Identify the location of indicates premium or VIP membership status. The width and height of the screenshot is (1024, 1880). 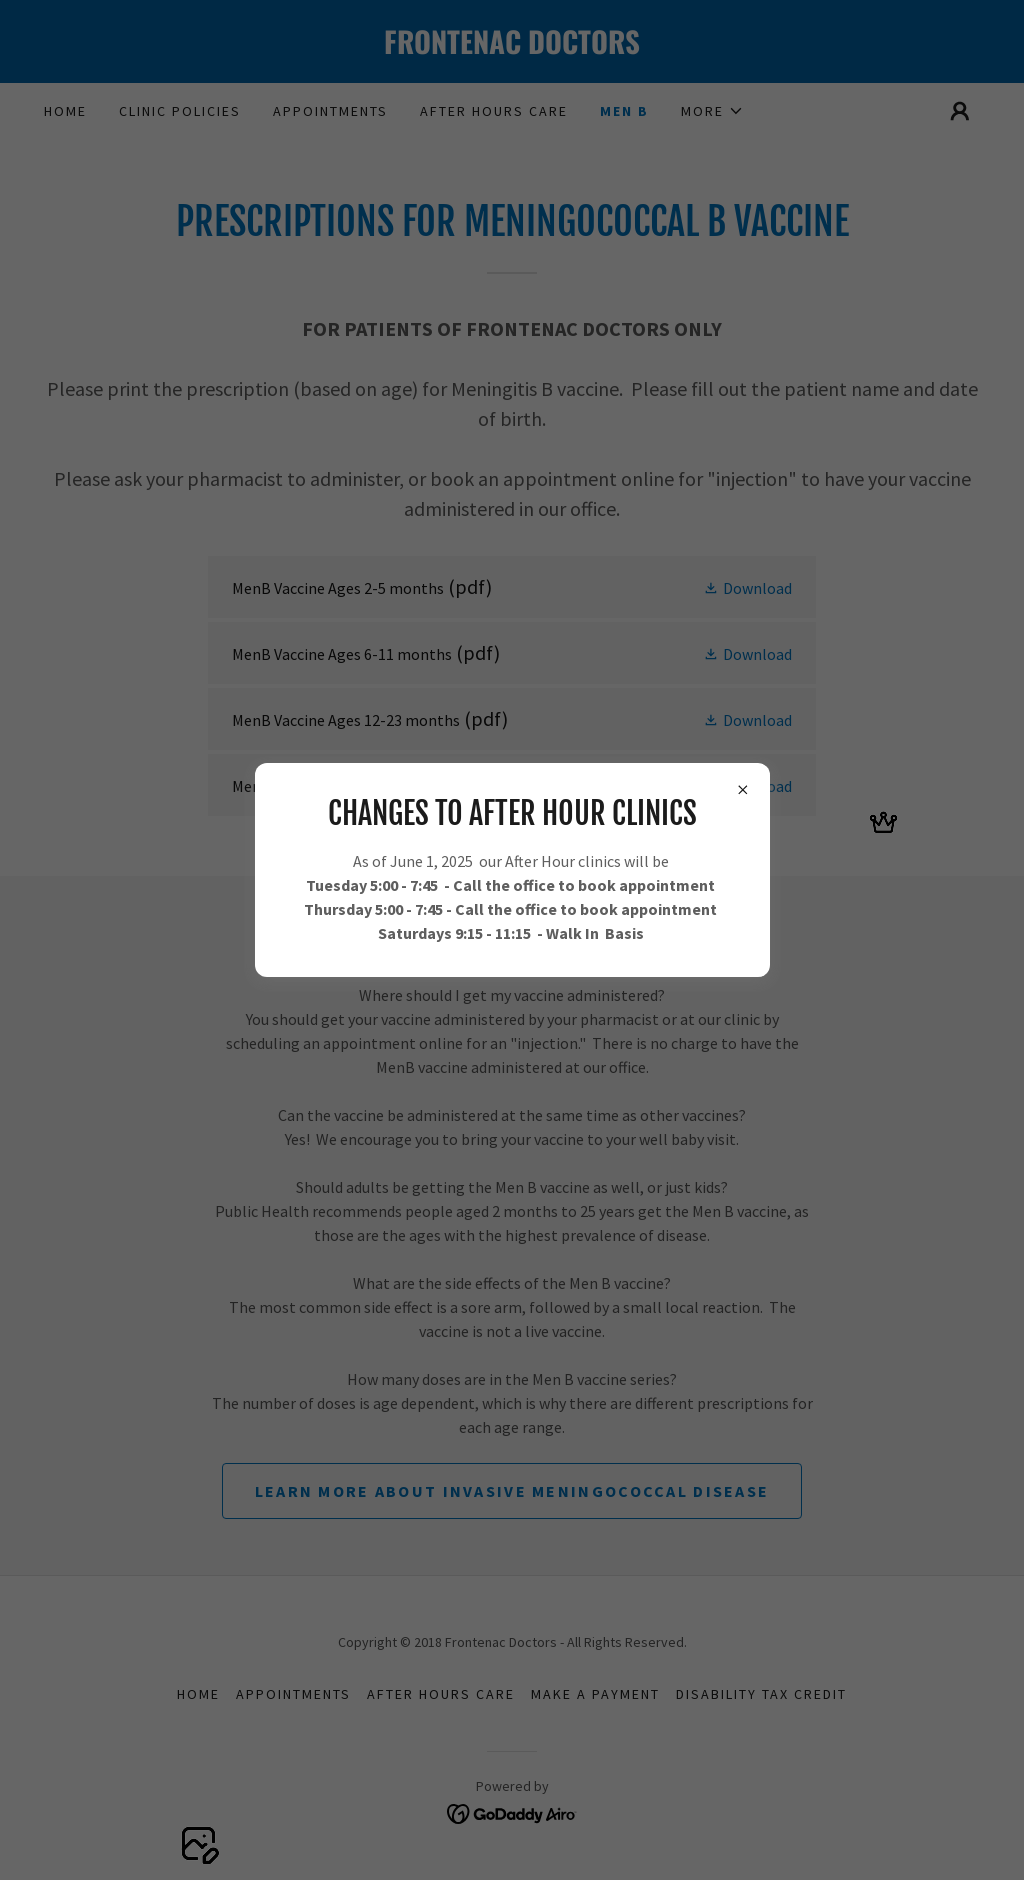
(883, 823).